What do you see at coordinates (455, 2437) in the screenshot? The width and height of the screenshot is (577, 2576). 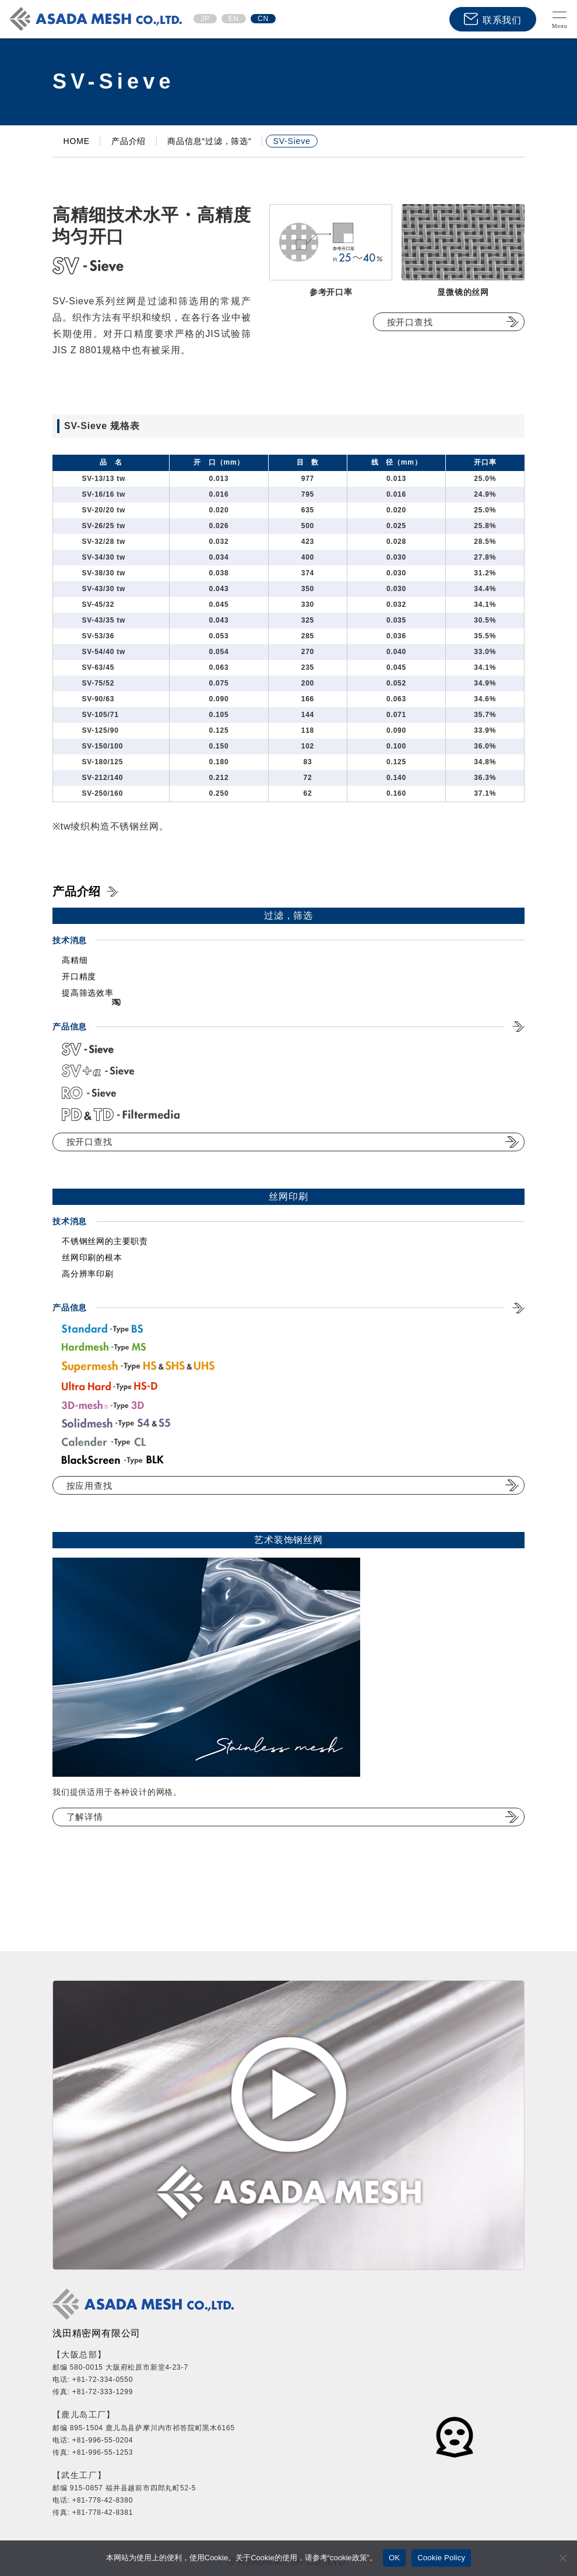 I see `indicates a criminal or suspect profile` at bounding box center [455, 2437].